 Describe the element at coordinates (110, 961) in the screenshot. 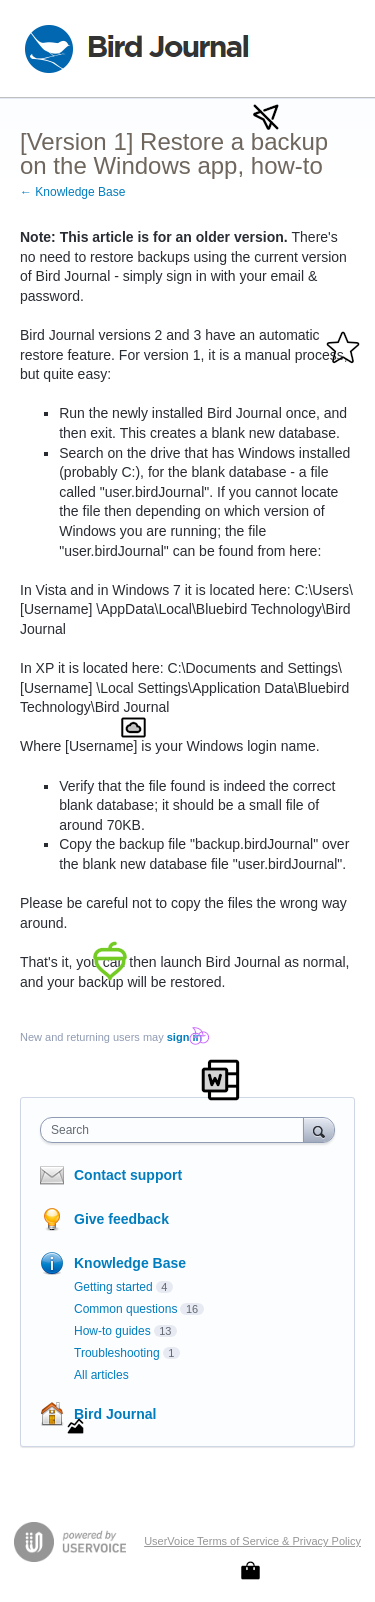

I see `nature or outdoors category indicator` at that location.